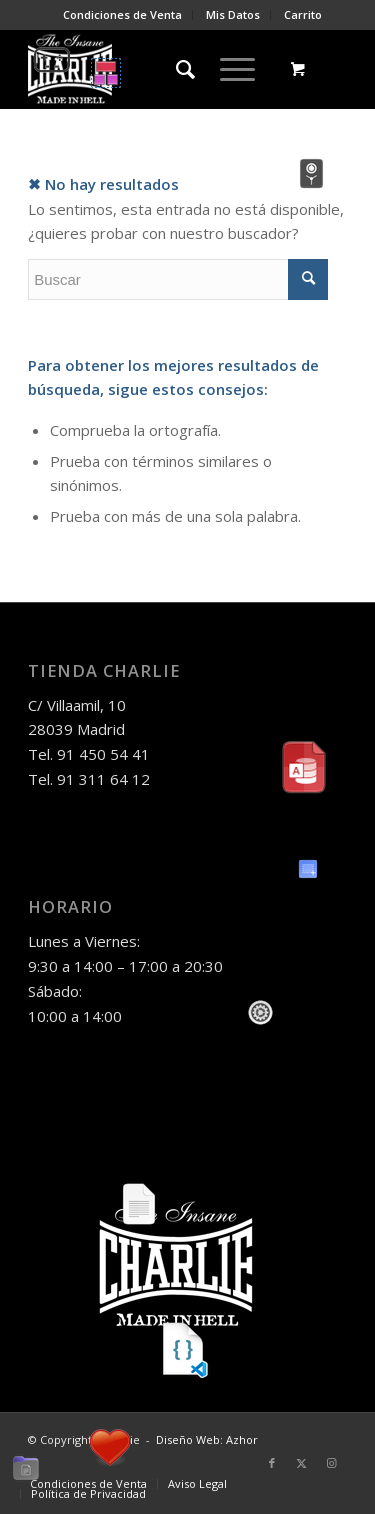 The image size is (375, 1514). Describe the element at coordinates (260, 1012) in the screenshot. I see `open system settings` at that location.